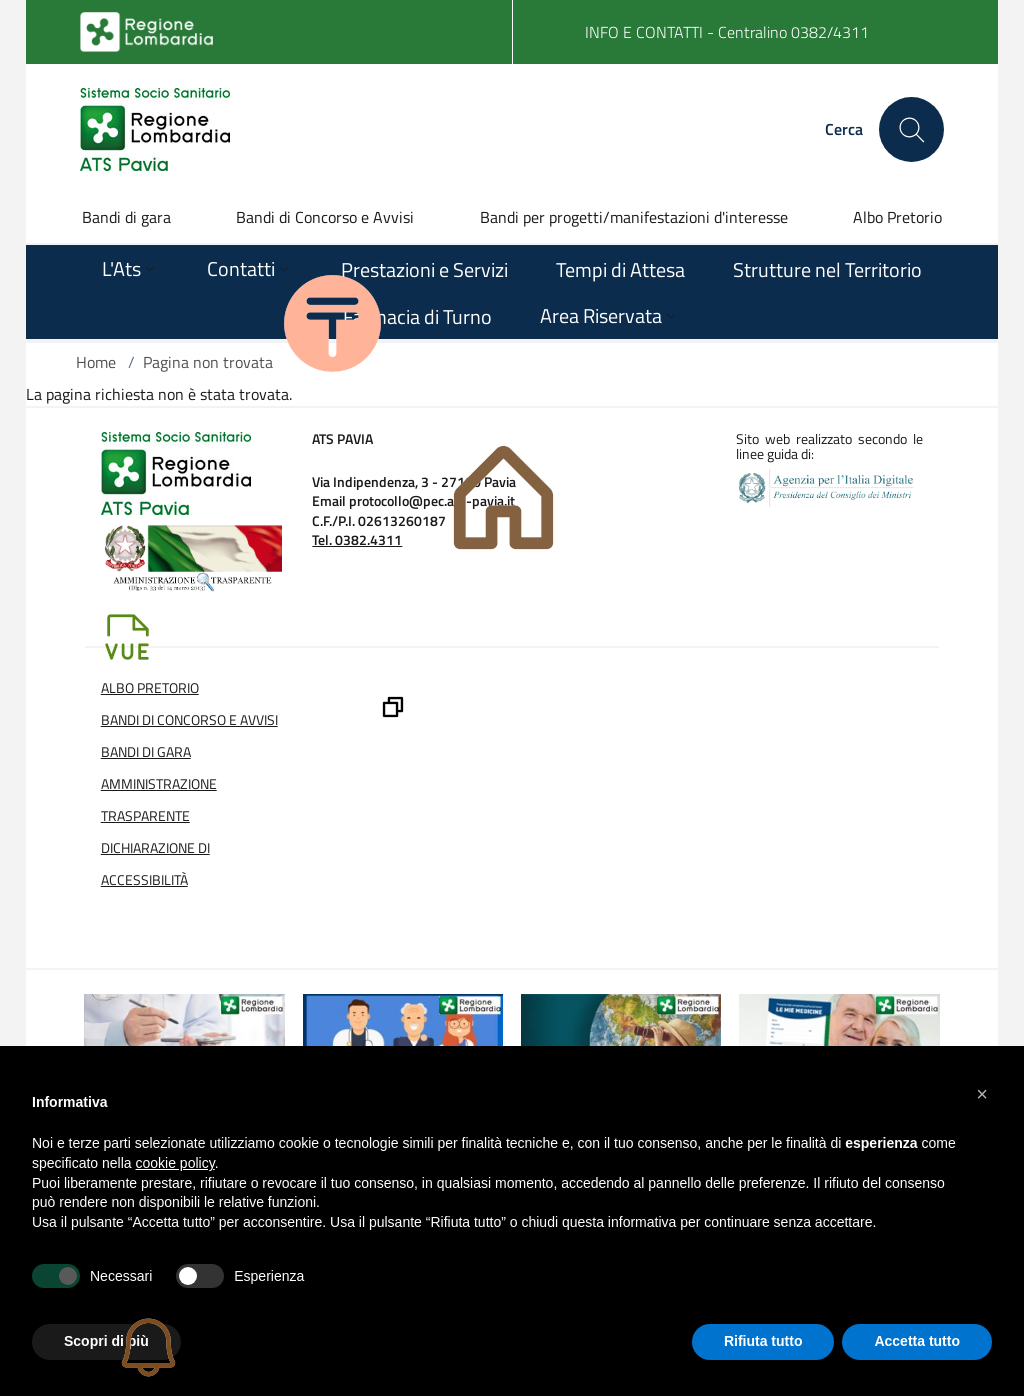 The height and width of the screenshot is (1396, 1024). Describe the element at coordinates (503, 499) in the screenshot. I see `navigate to home screen` at that location.